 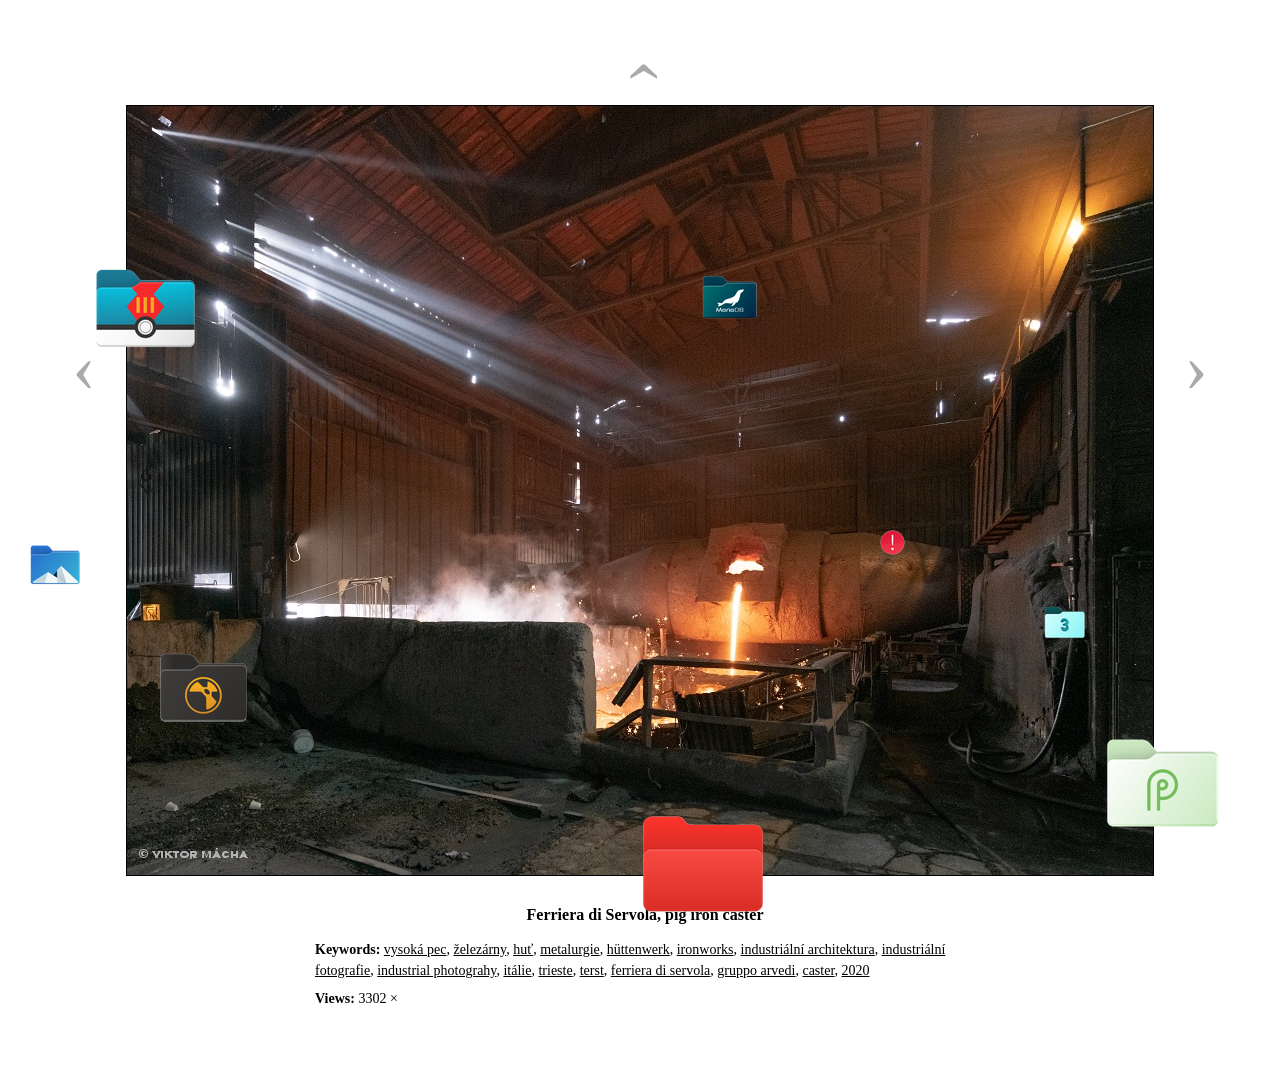 What do you see at coordinates (203, 690) in the screenshot?
I see `folder containing nuke compositing software project files` at bounding box center [203, 690].